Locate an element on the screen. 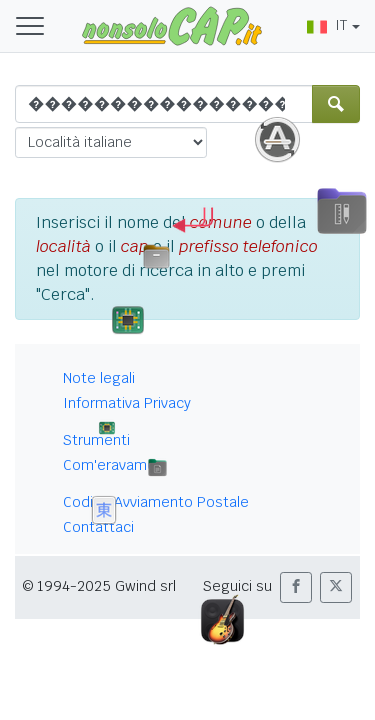  reply to all recipients of an email is located at coordinates (192, 217).